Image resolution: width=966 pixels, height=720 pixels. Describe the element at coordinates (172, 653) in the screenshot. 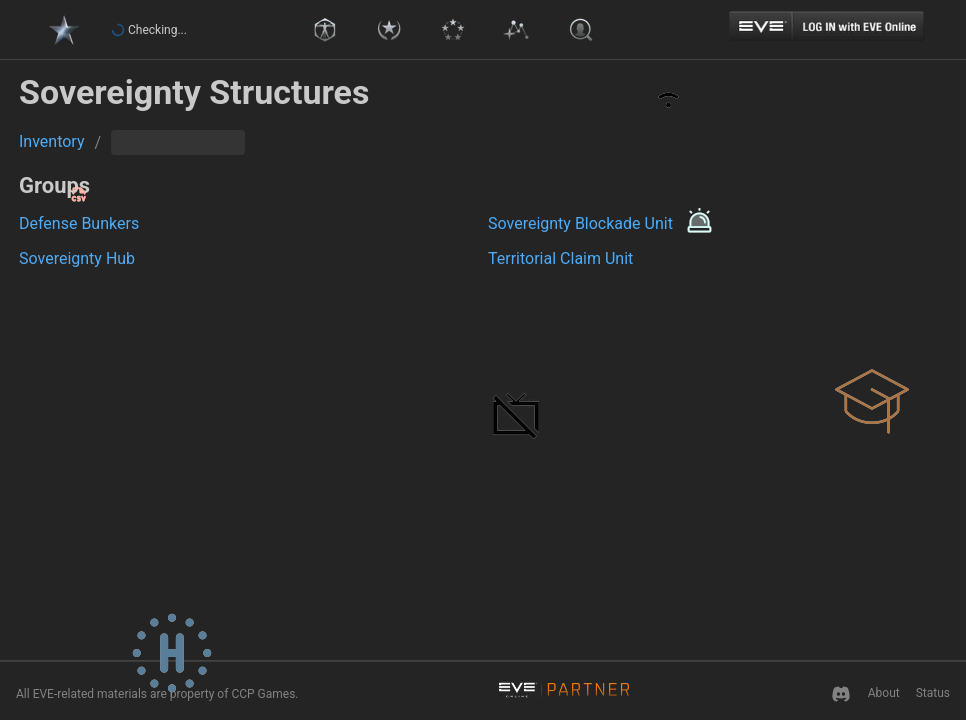

I see `indicates a pending or in-progress hospital/health service` at that location.